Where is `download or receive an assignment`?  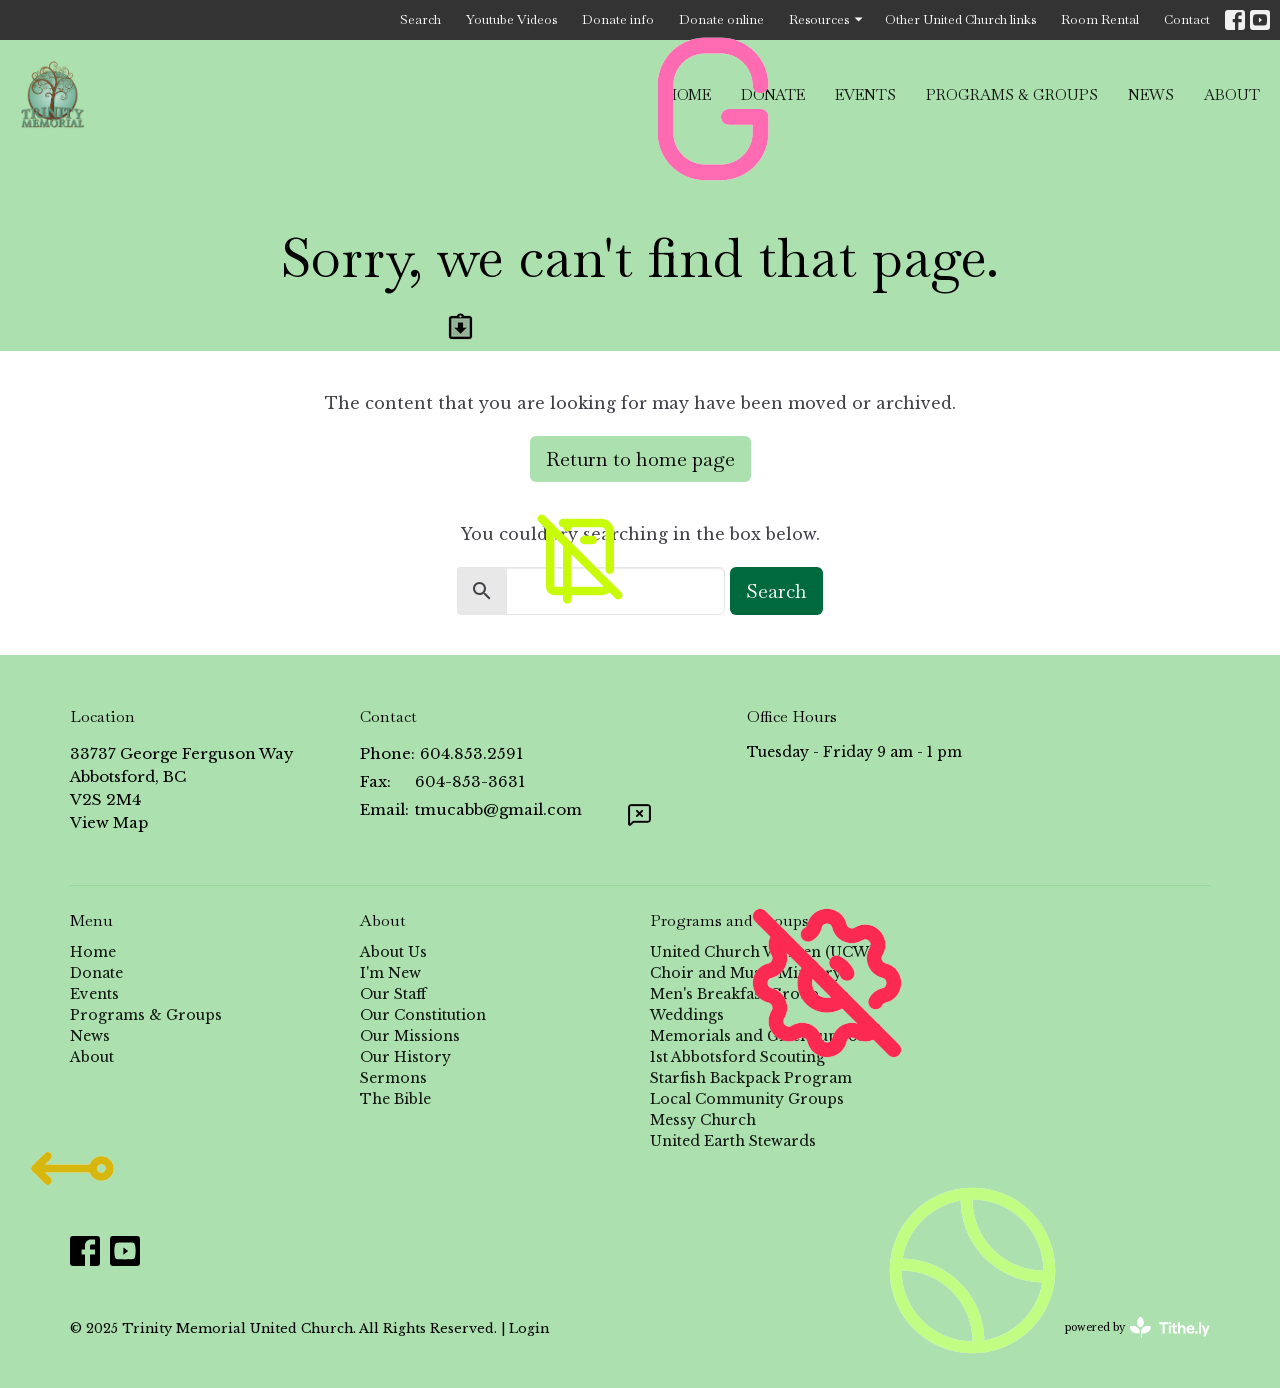 download or receive an assignment is located at coordinates (460, 327).